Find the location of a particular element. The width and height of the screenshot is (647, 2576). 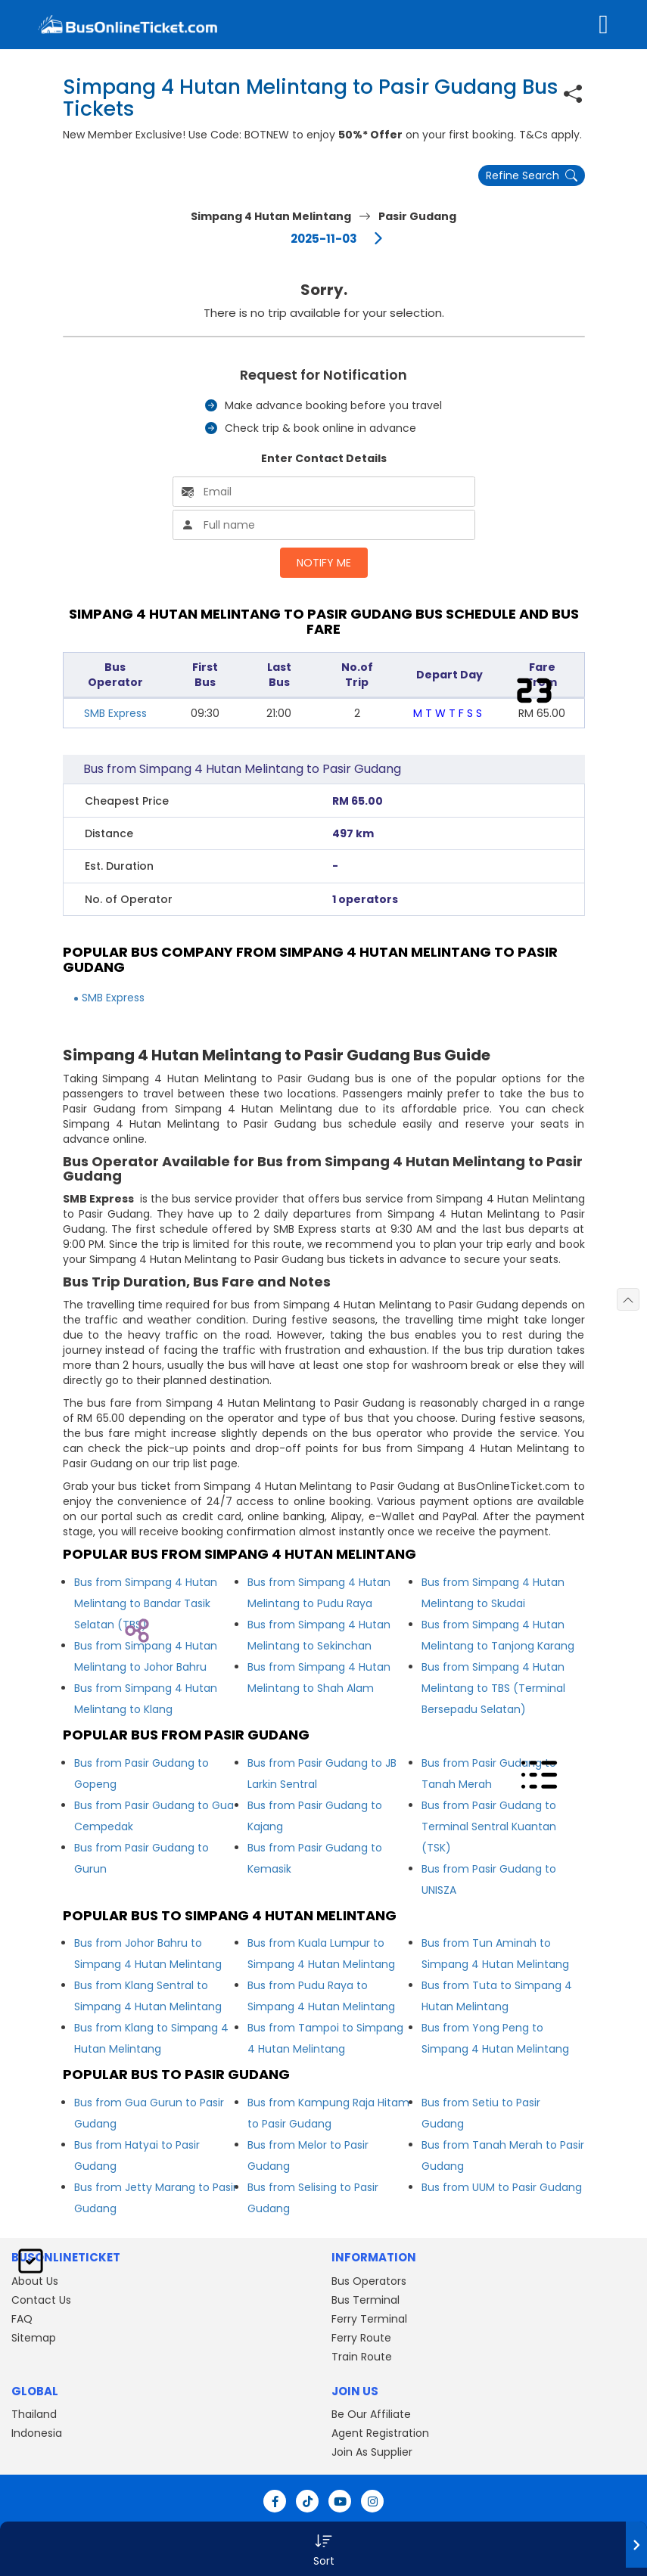

displays the number 23 as a badge or label is located at coordinates (534, 691).